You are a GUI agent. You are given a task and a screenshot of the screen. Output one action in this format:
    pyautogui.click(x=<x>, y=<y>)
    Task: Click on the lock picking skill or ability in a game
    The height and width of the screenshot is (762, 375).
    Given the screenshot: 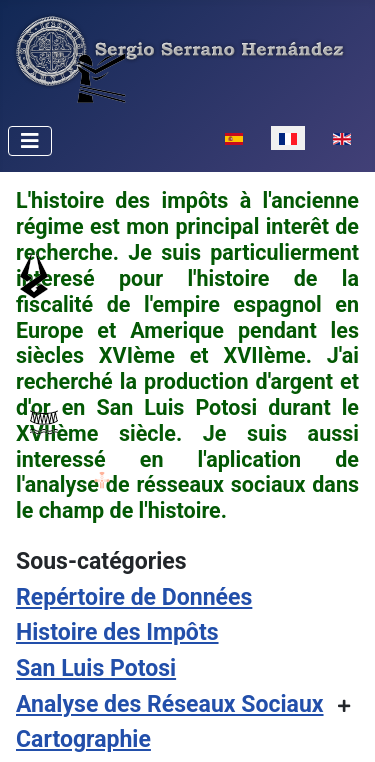 What is the action you would take?
    pyautogui.click(x=100, y=78)
    